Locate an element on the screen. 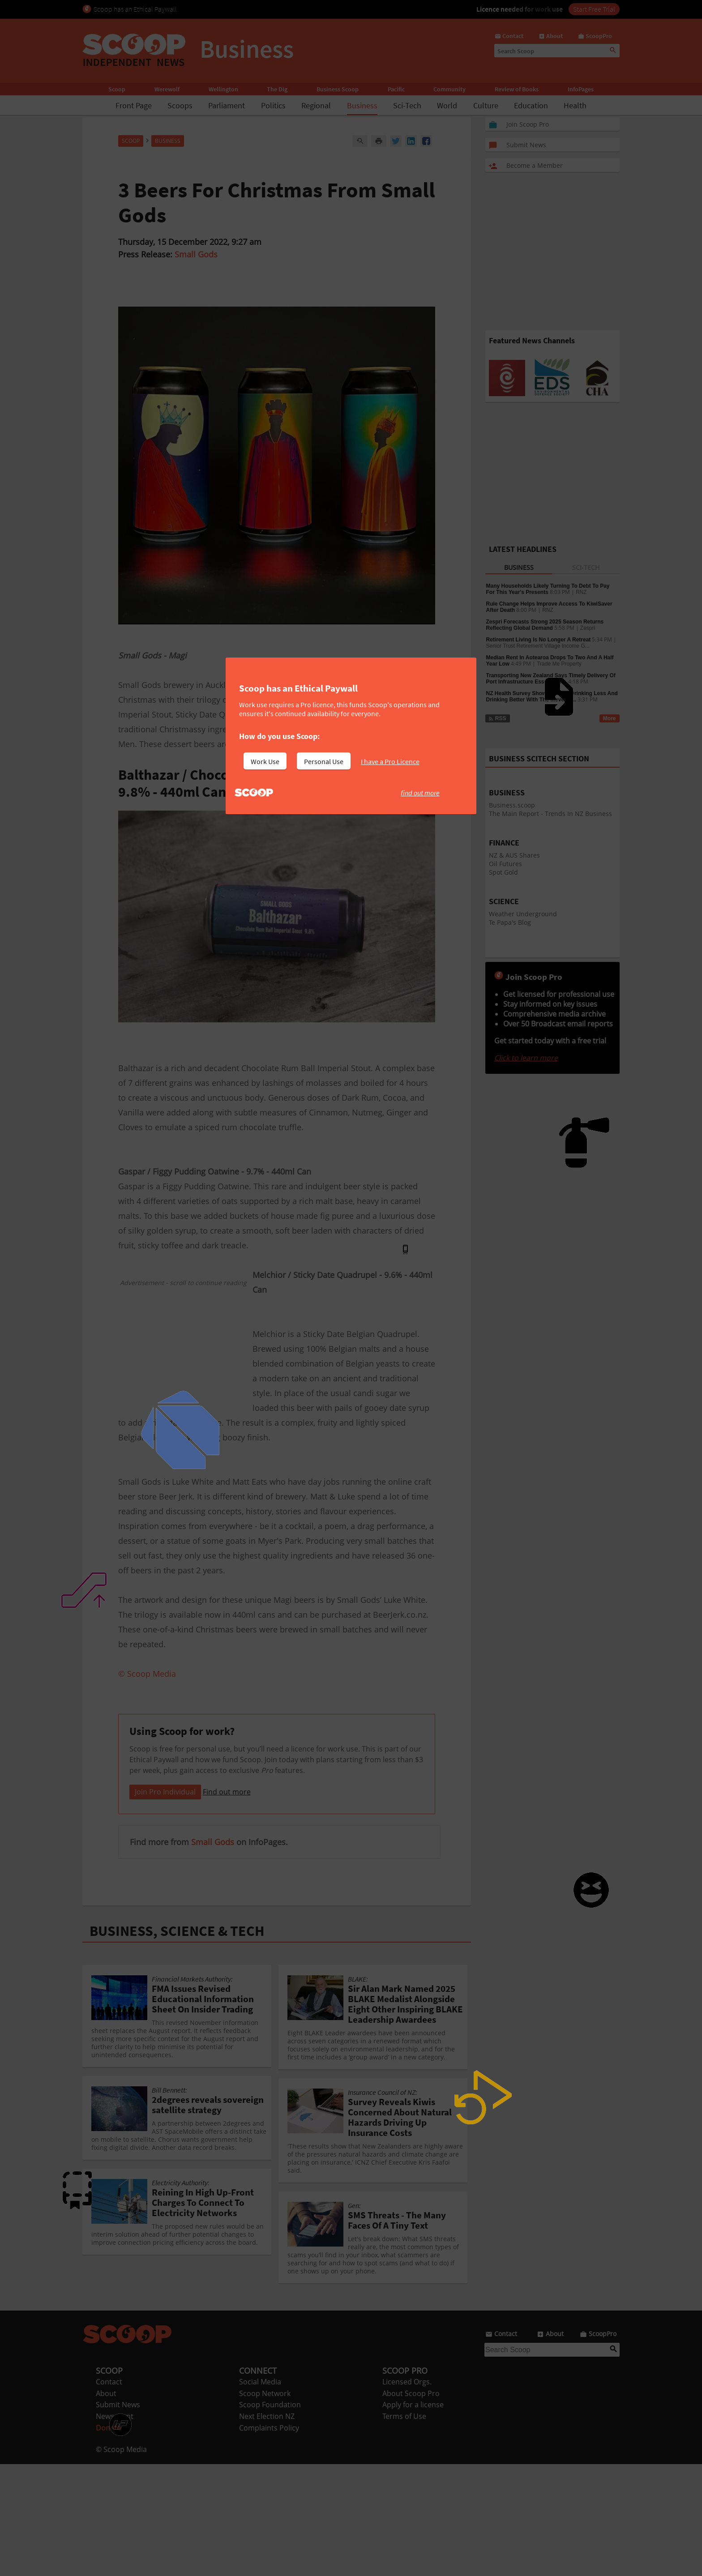 The width and height of the screenshot is (702, 2576). fire safety equipment indicator is located at coordinates (584, 1142).